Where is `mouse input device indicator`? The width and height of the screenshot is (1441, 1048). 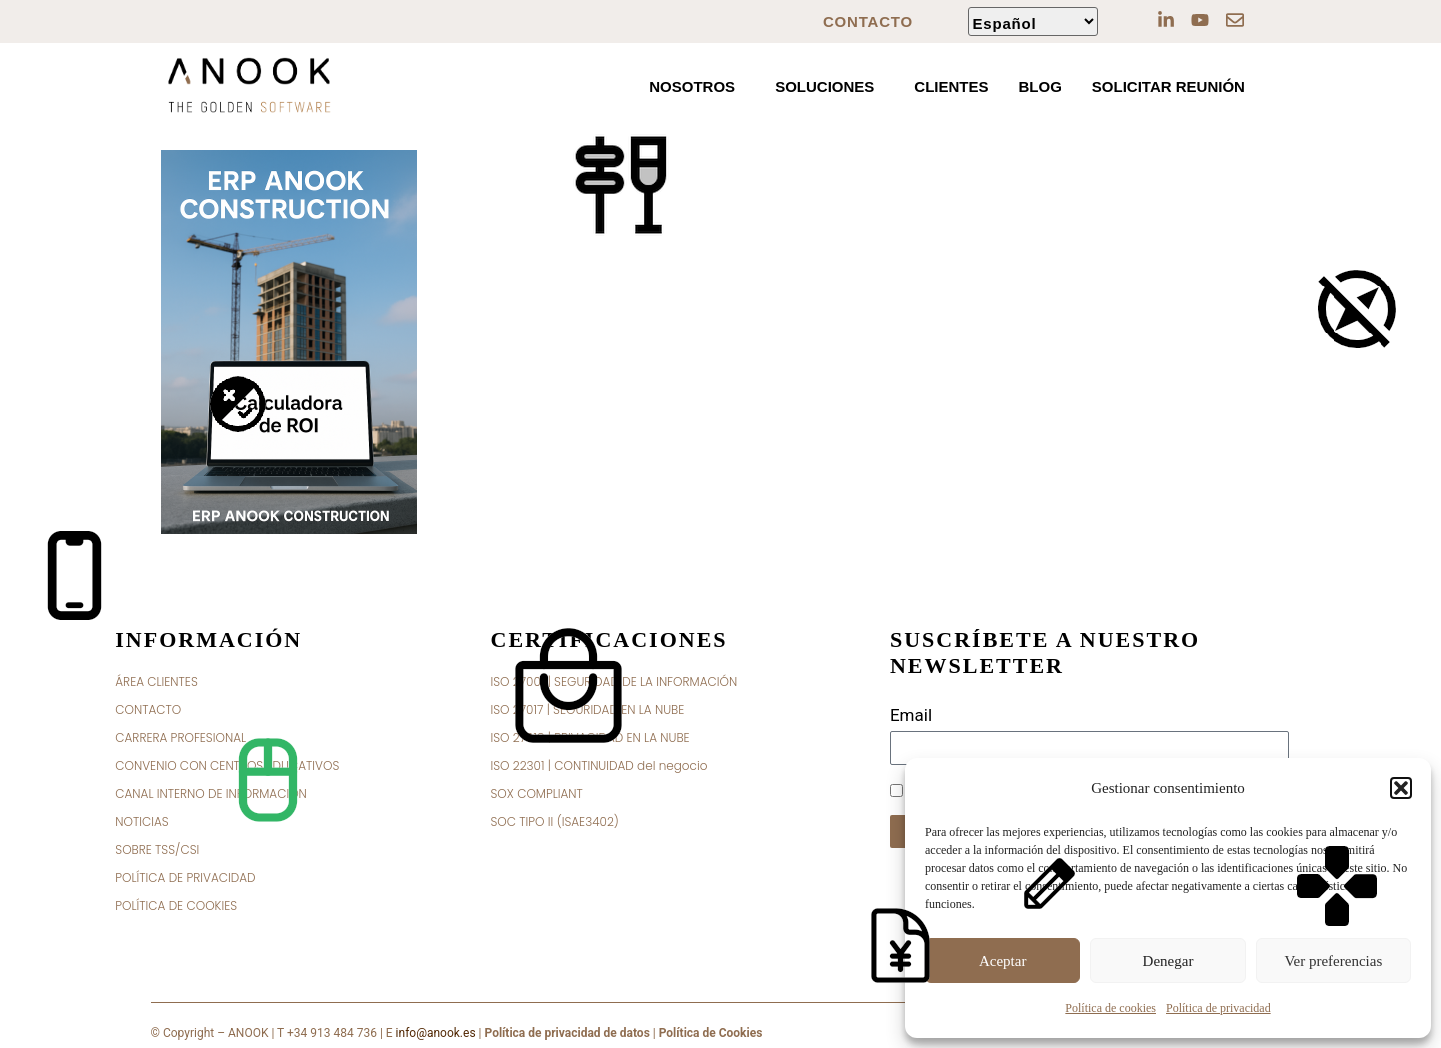 mouse input device indicator is located at coordinates (268, 780).